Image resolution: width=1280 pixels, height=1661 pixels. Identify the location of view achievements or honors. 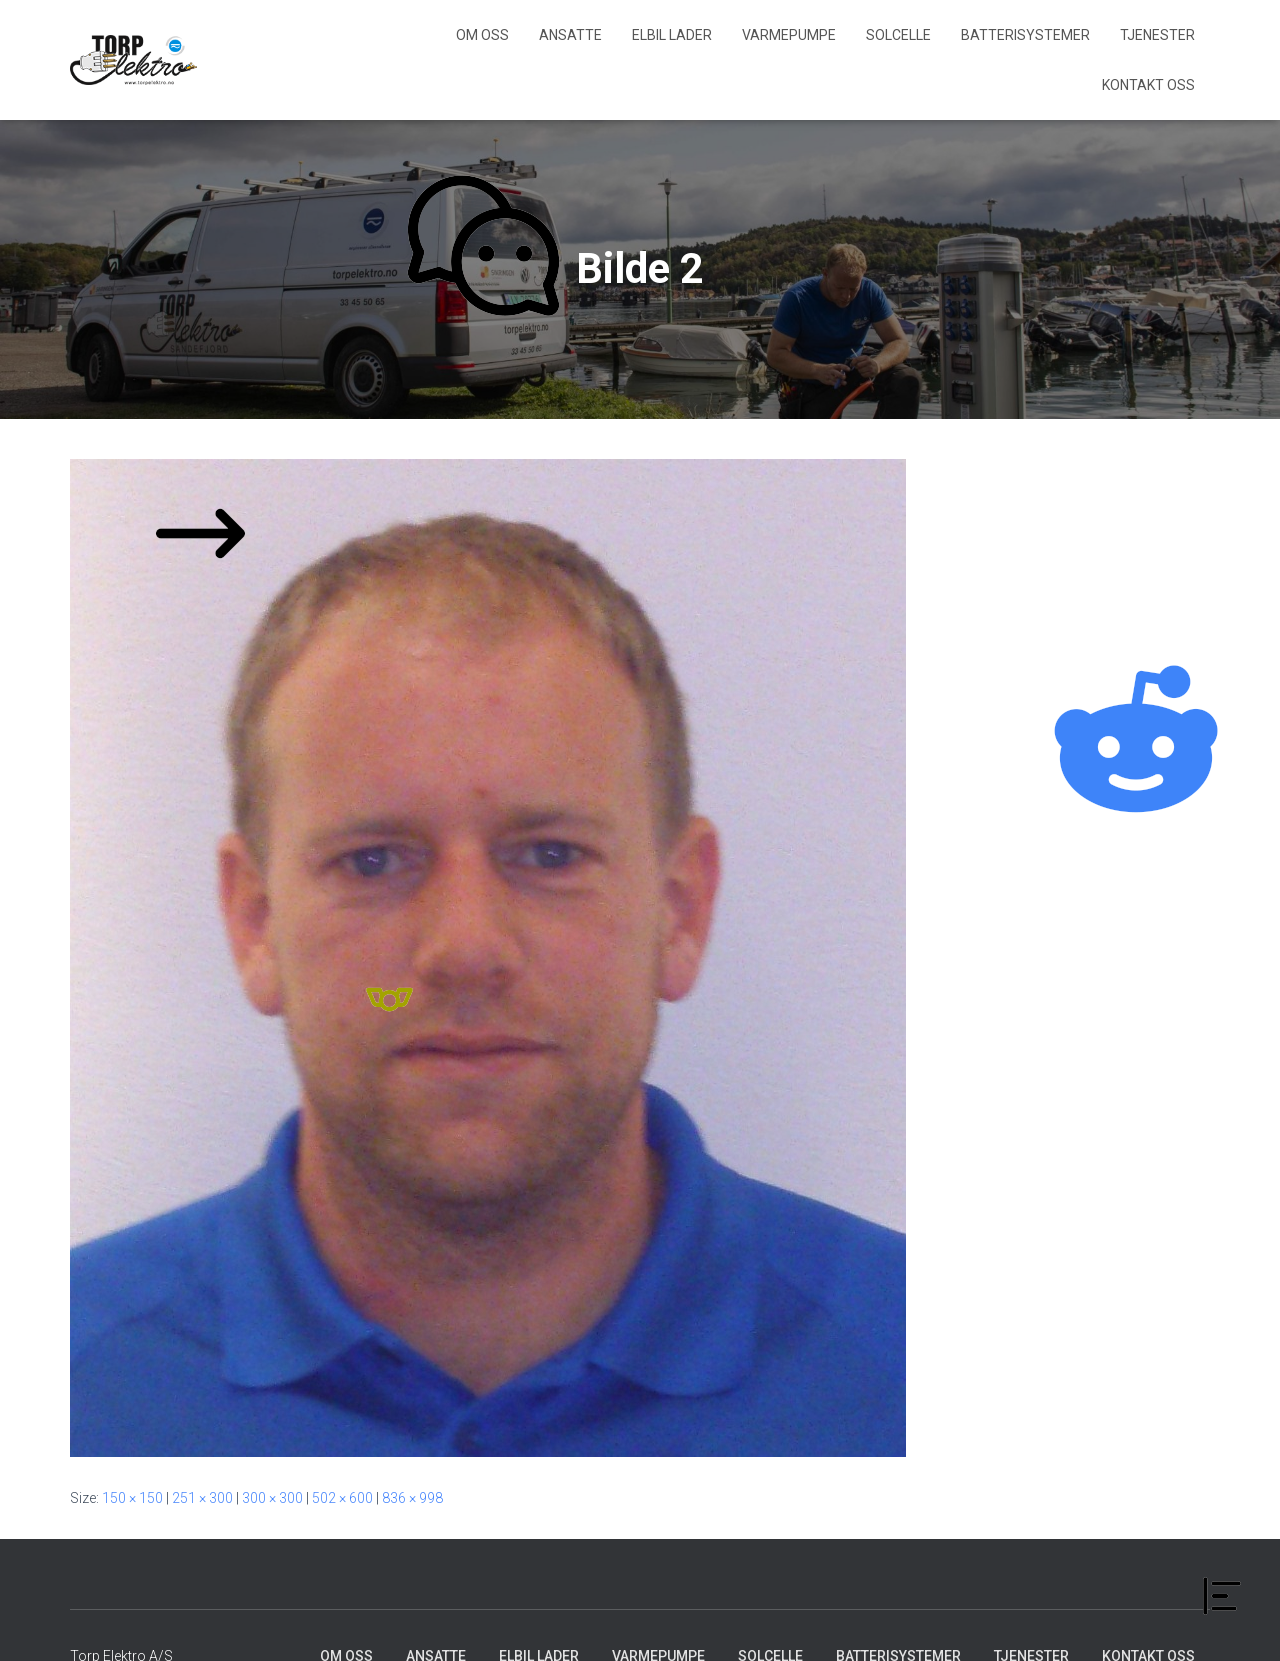
(389, 998).